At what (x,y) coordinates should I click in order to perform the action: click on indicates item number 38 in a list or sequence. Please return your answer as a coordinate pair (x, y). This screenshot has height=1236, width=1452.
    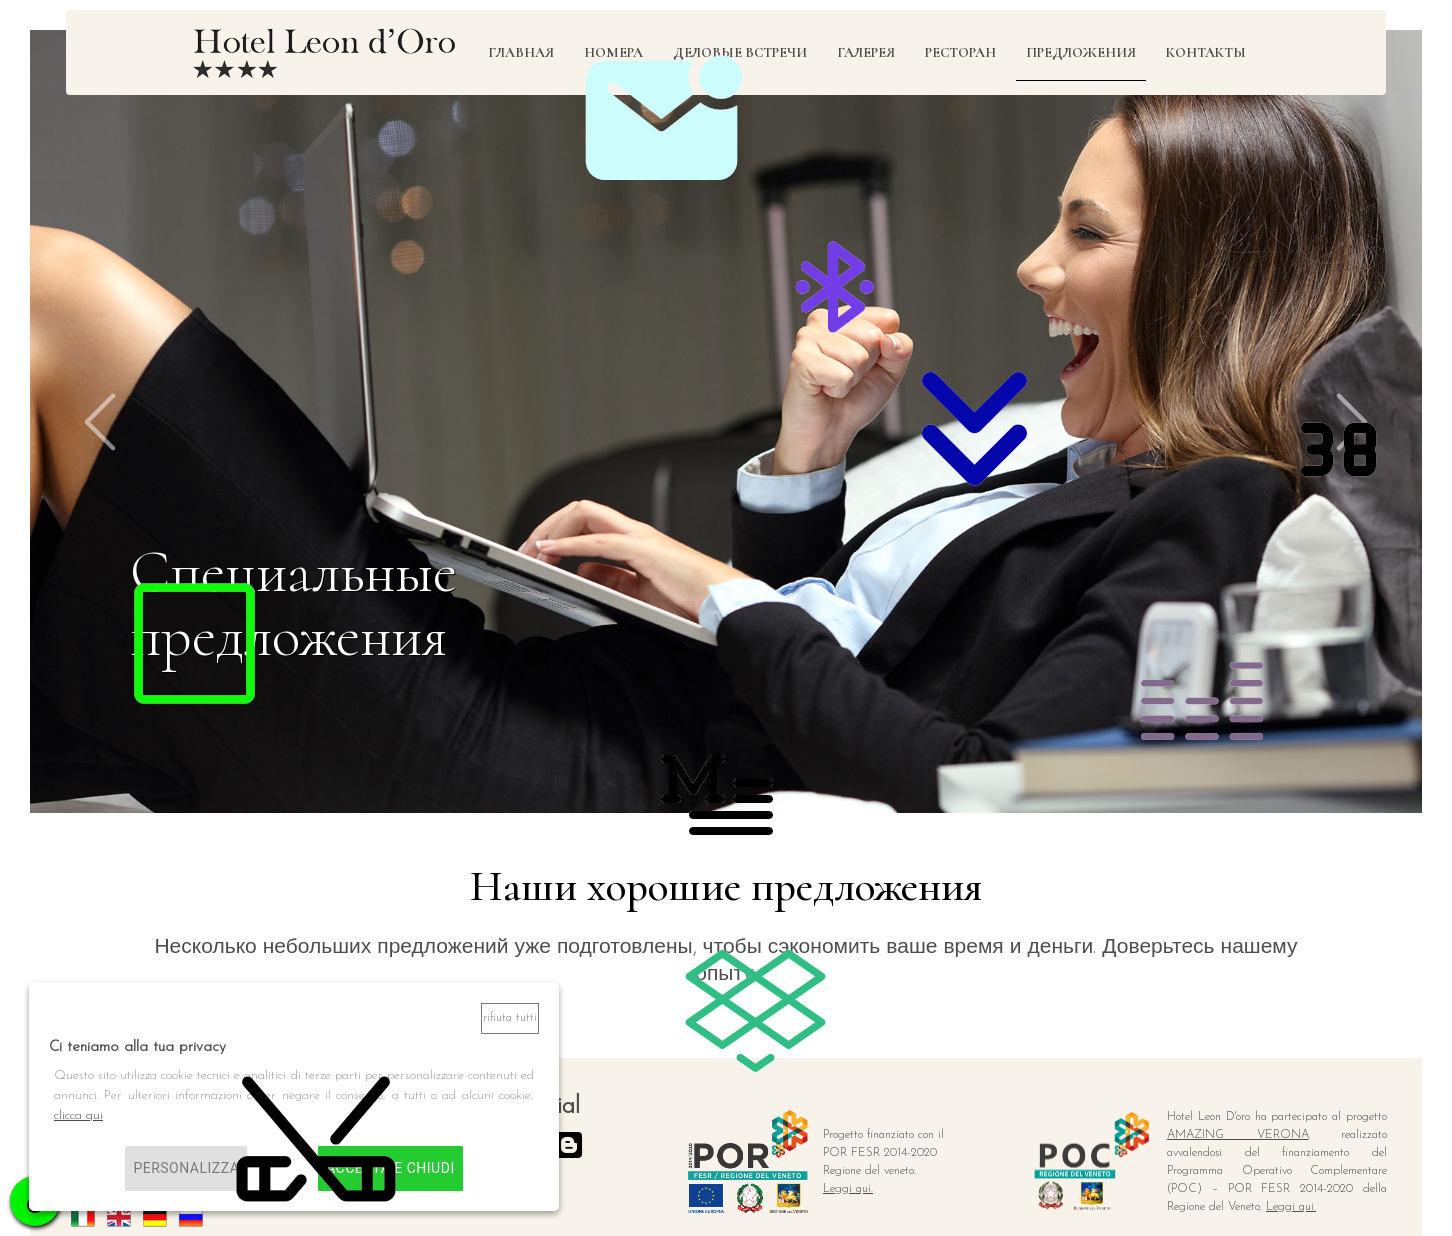
    Looking at the image, I should click on (1338, 449).